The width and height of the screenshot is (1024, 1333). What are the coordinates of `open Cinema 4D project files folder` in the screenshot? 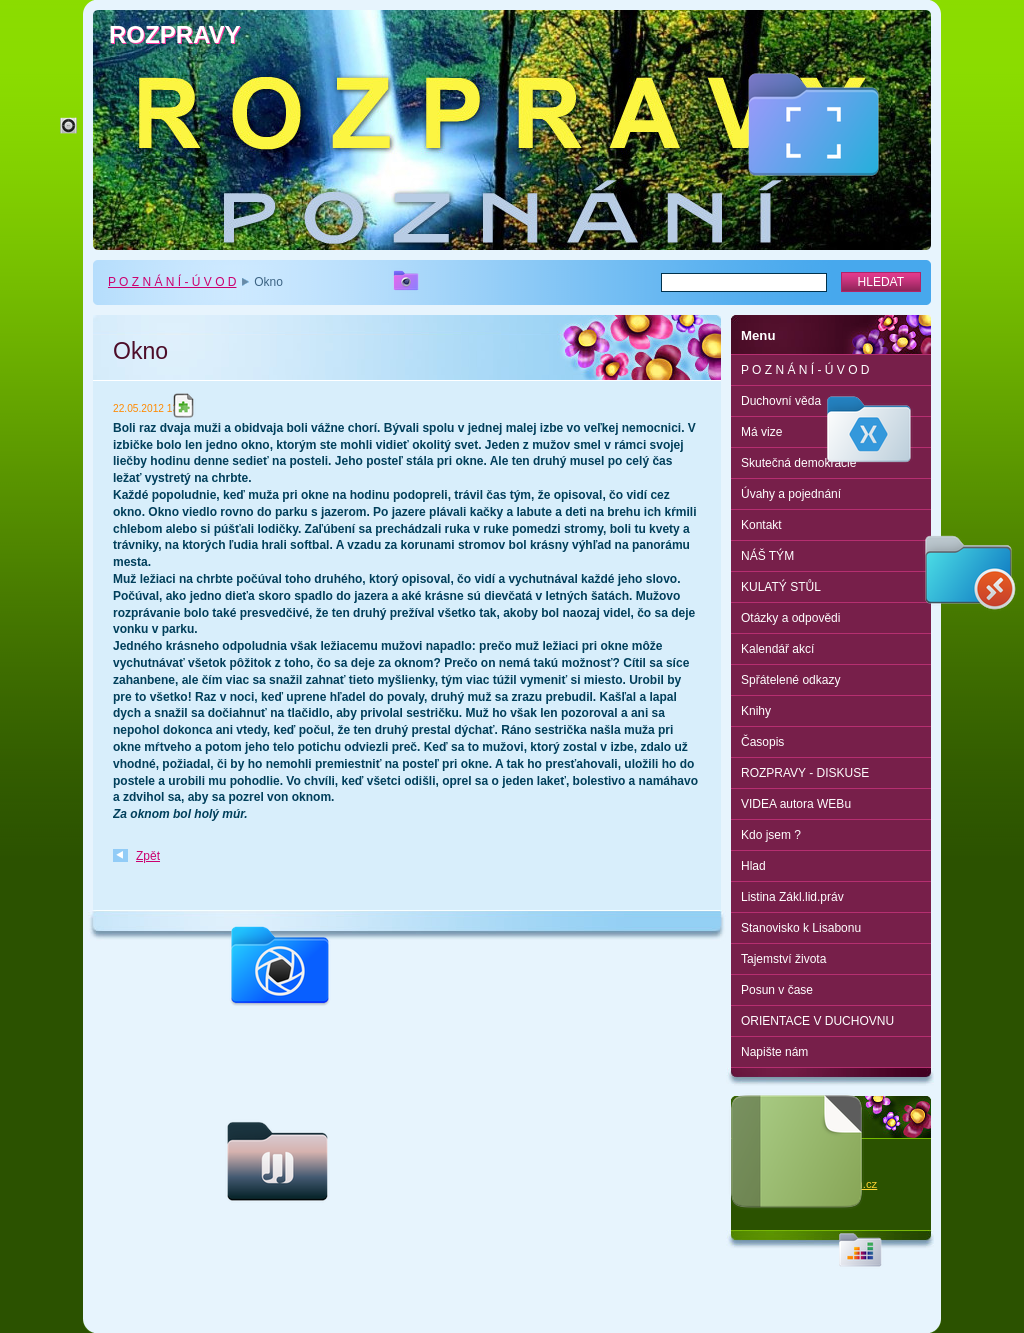 It's located at (406, 281).